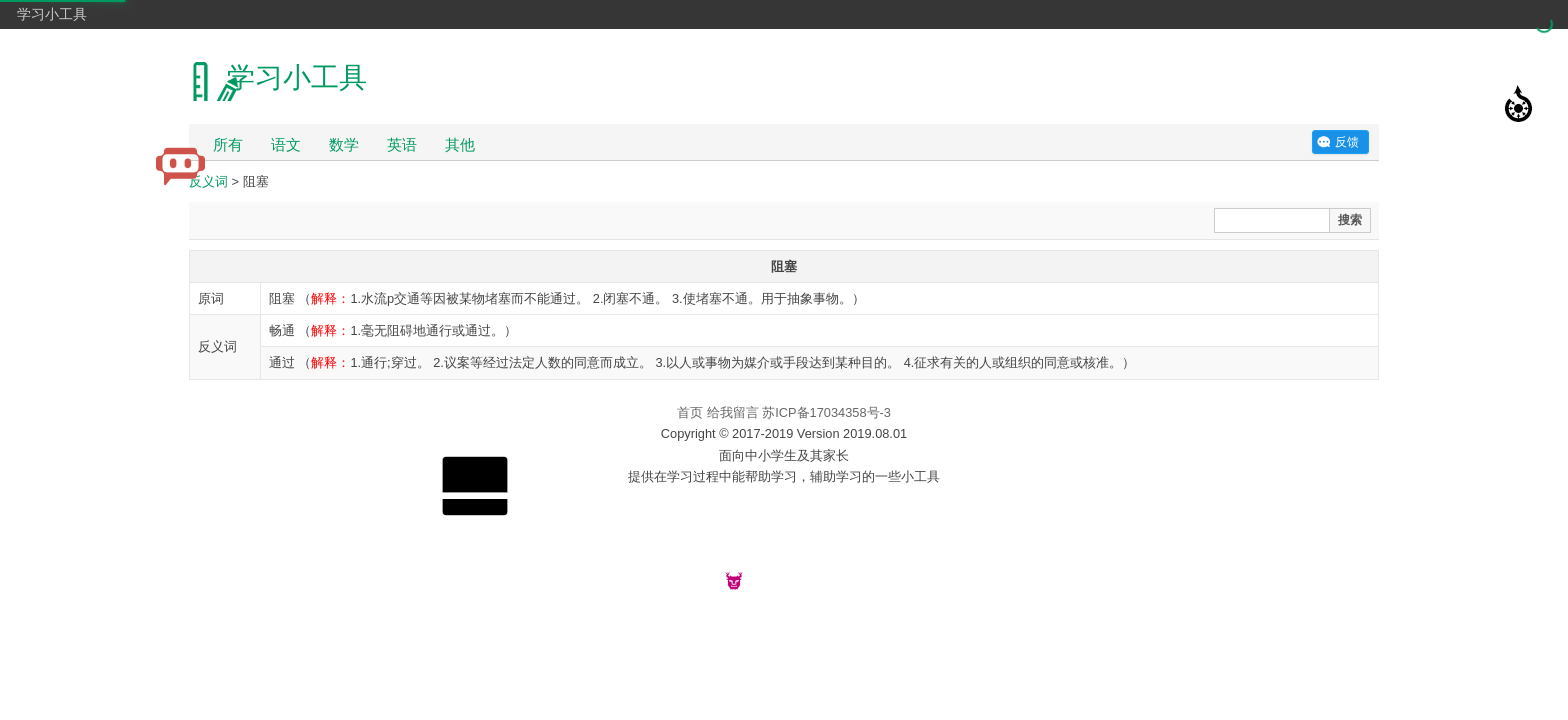 This screenshot has width=1568, height=720. I want to click on visit wikimedia commons, so click(1518, 103).